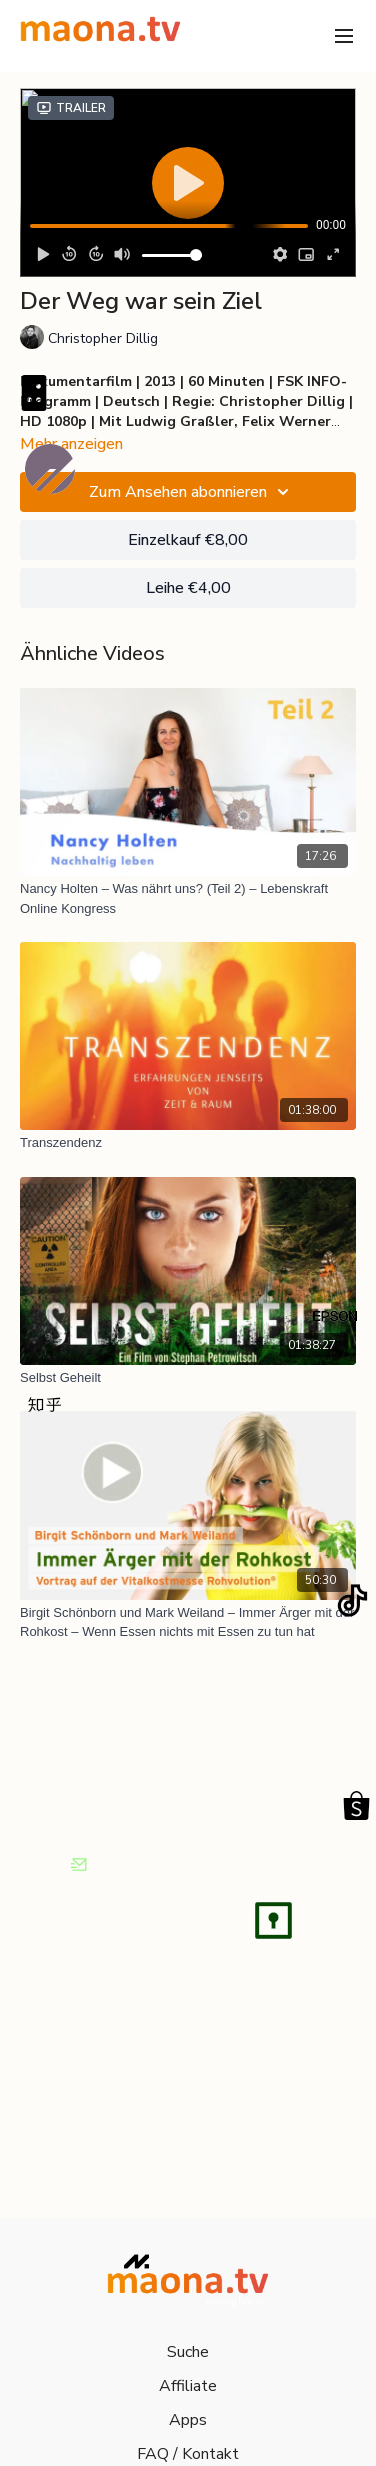 The height and width of the screenshot is (2466, 376). I want to click on open the tiktok app, so click(352, 1600).